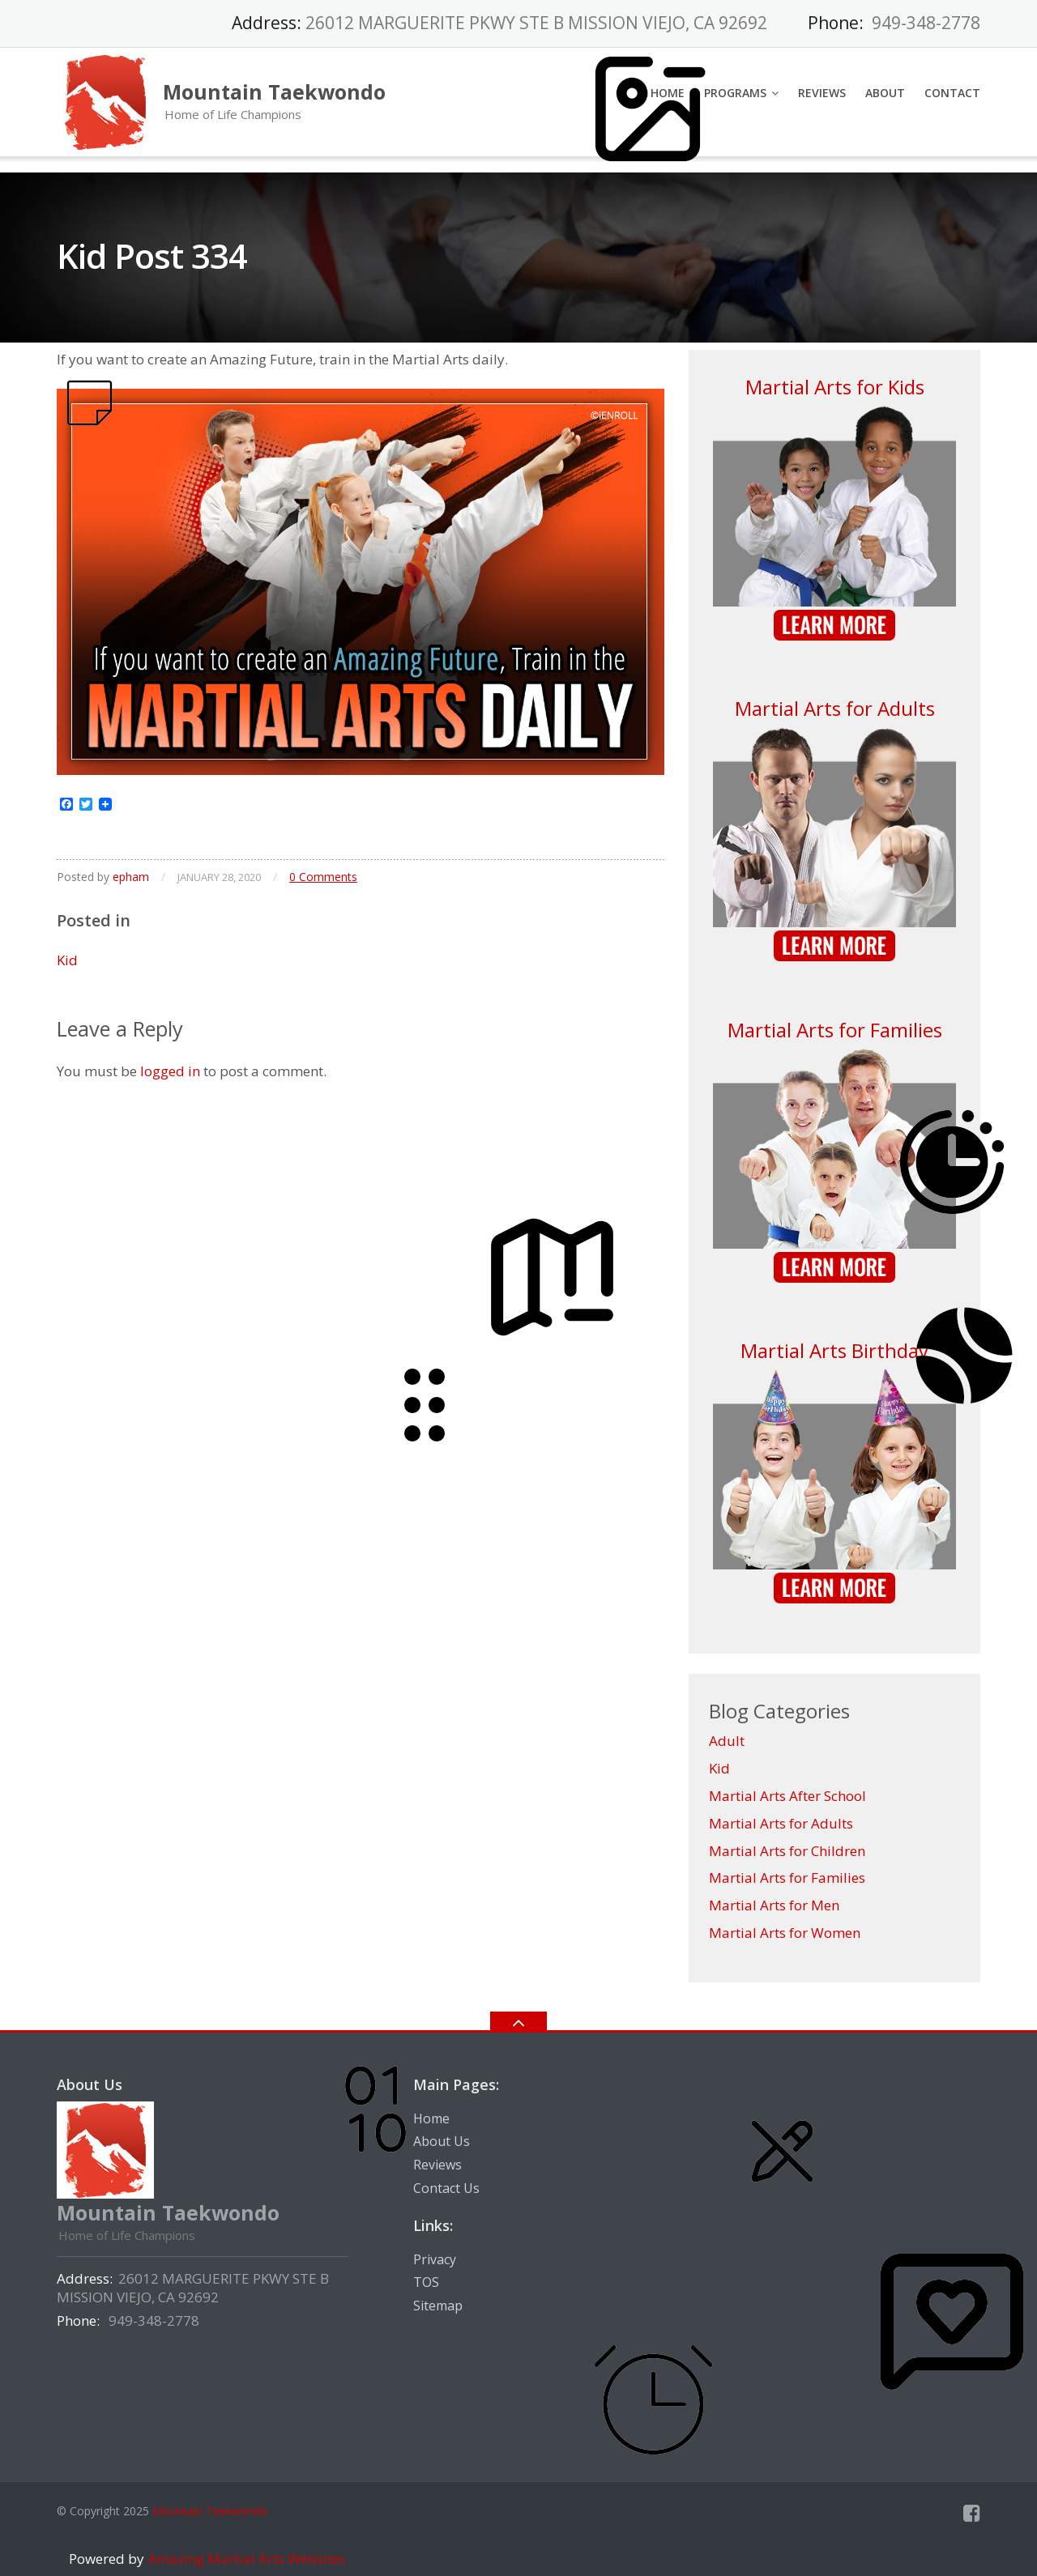  I want to click on set or manage alarms, so click(653, 2399).